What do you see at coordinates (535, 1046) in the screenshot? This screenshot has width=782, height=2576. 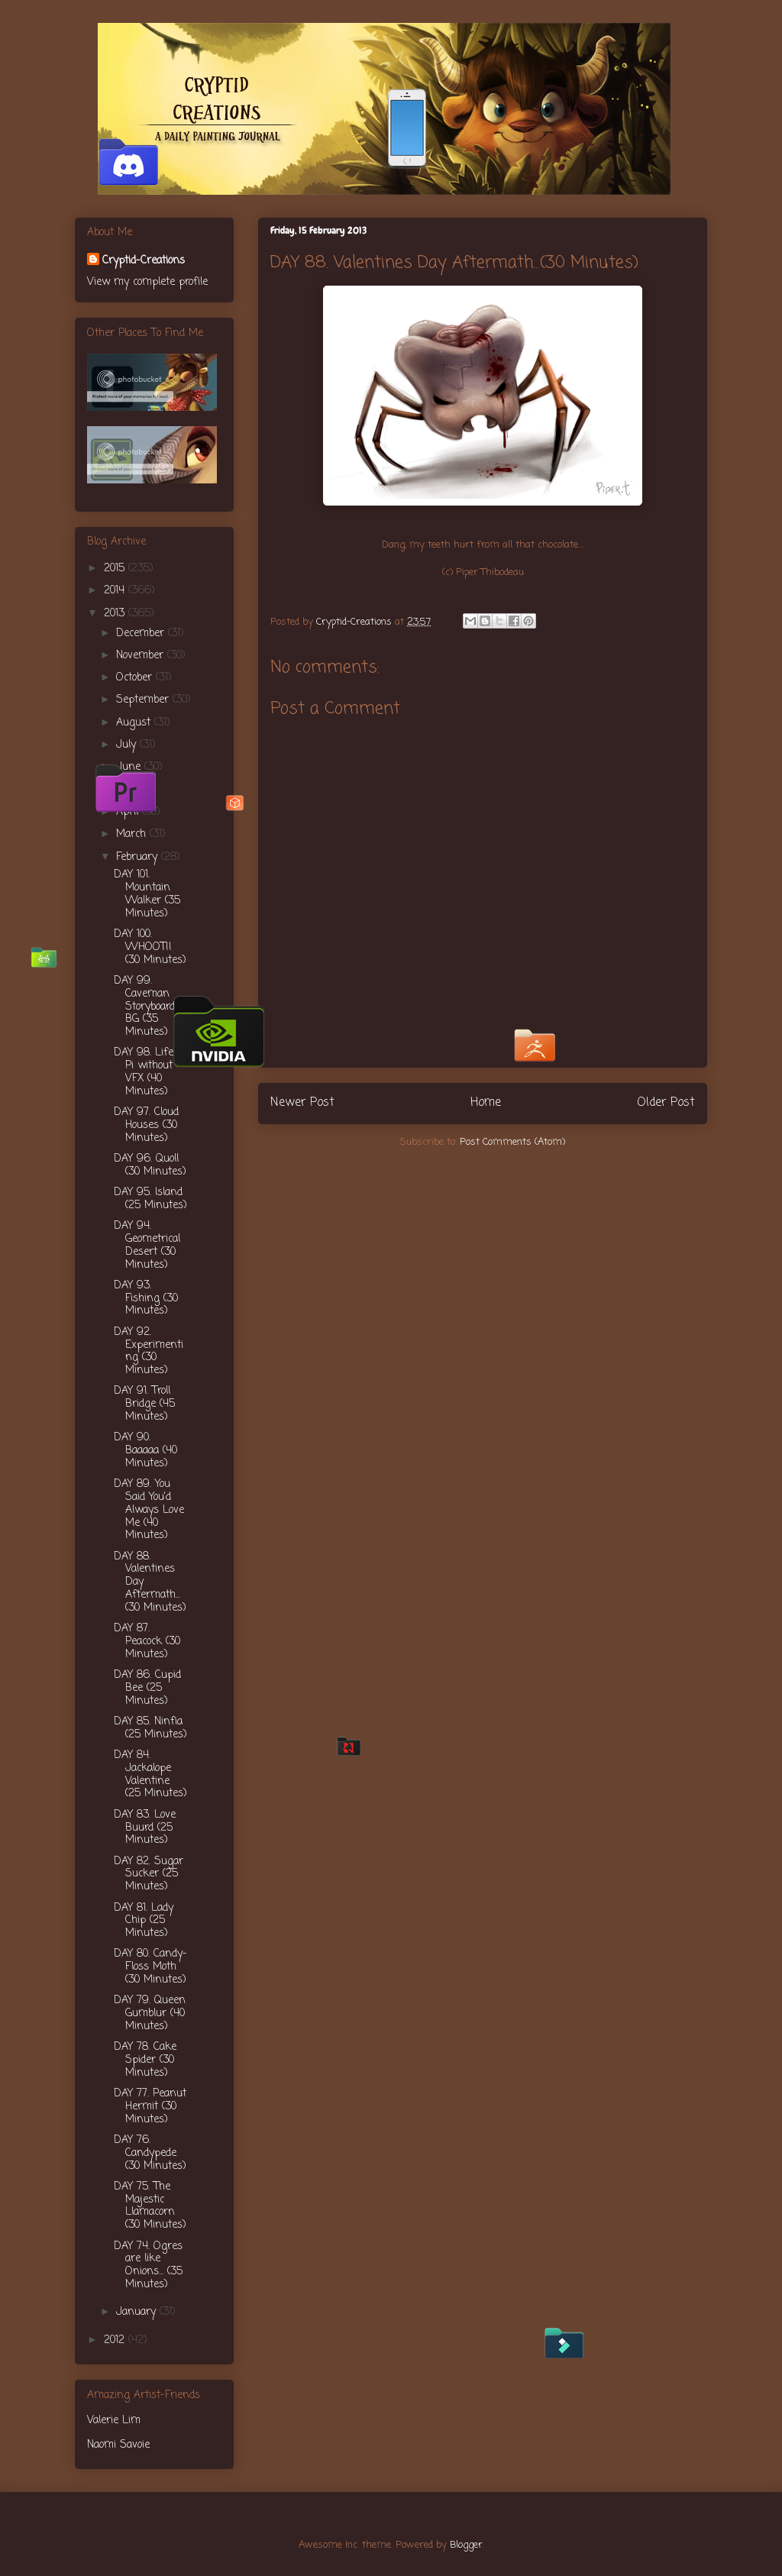 I see `open zbrush project files folder` at bounding box center [535, 1046].